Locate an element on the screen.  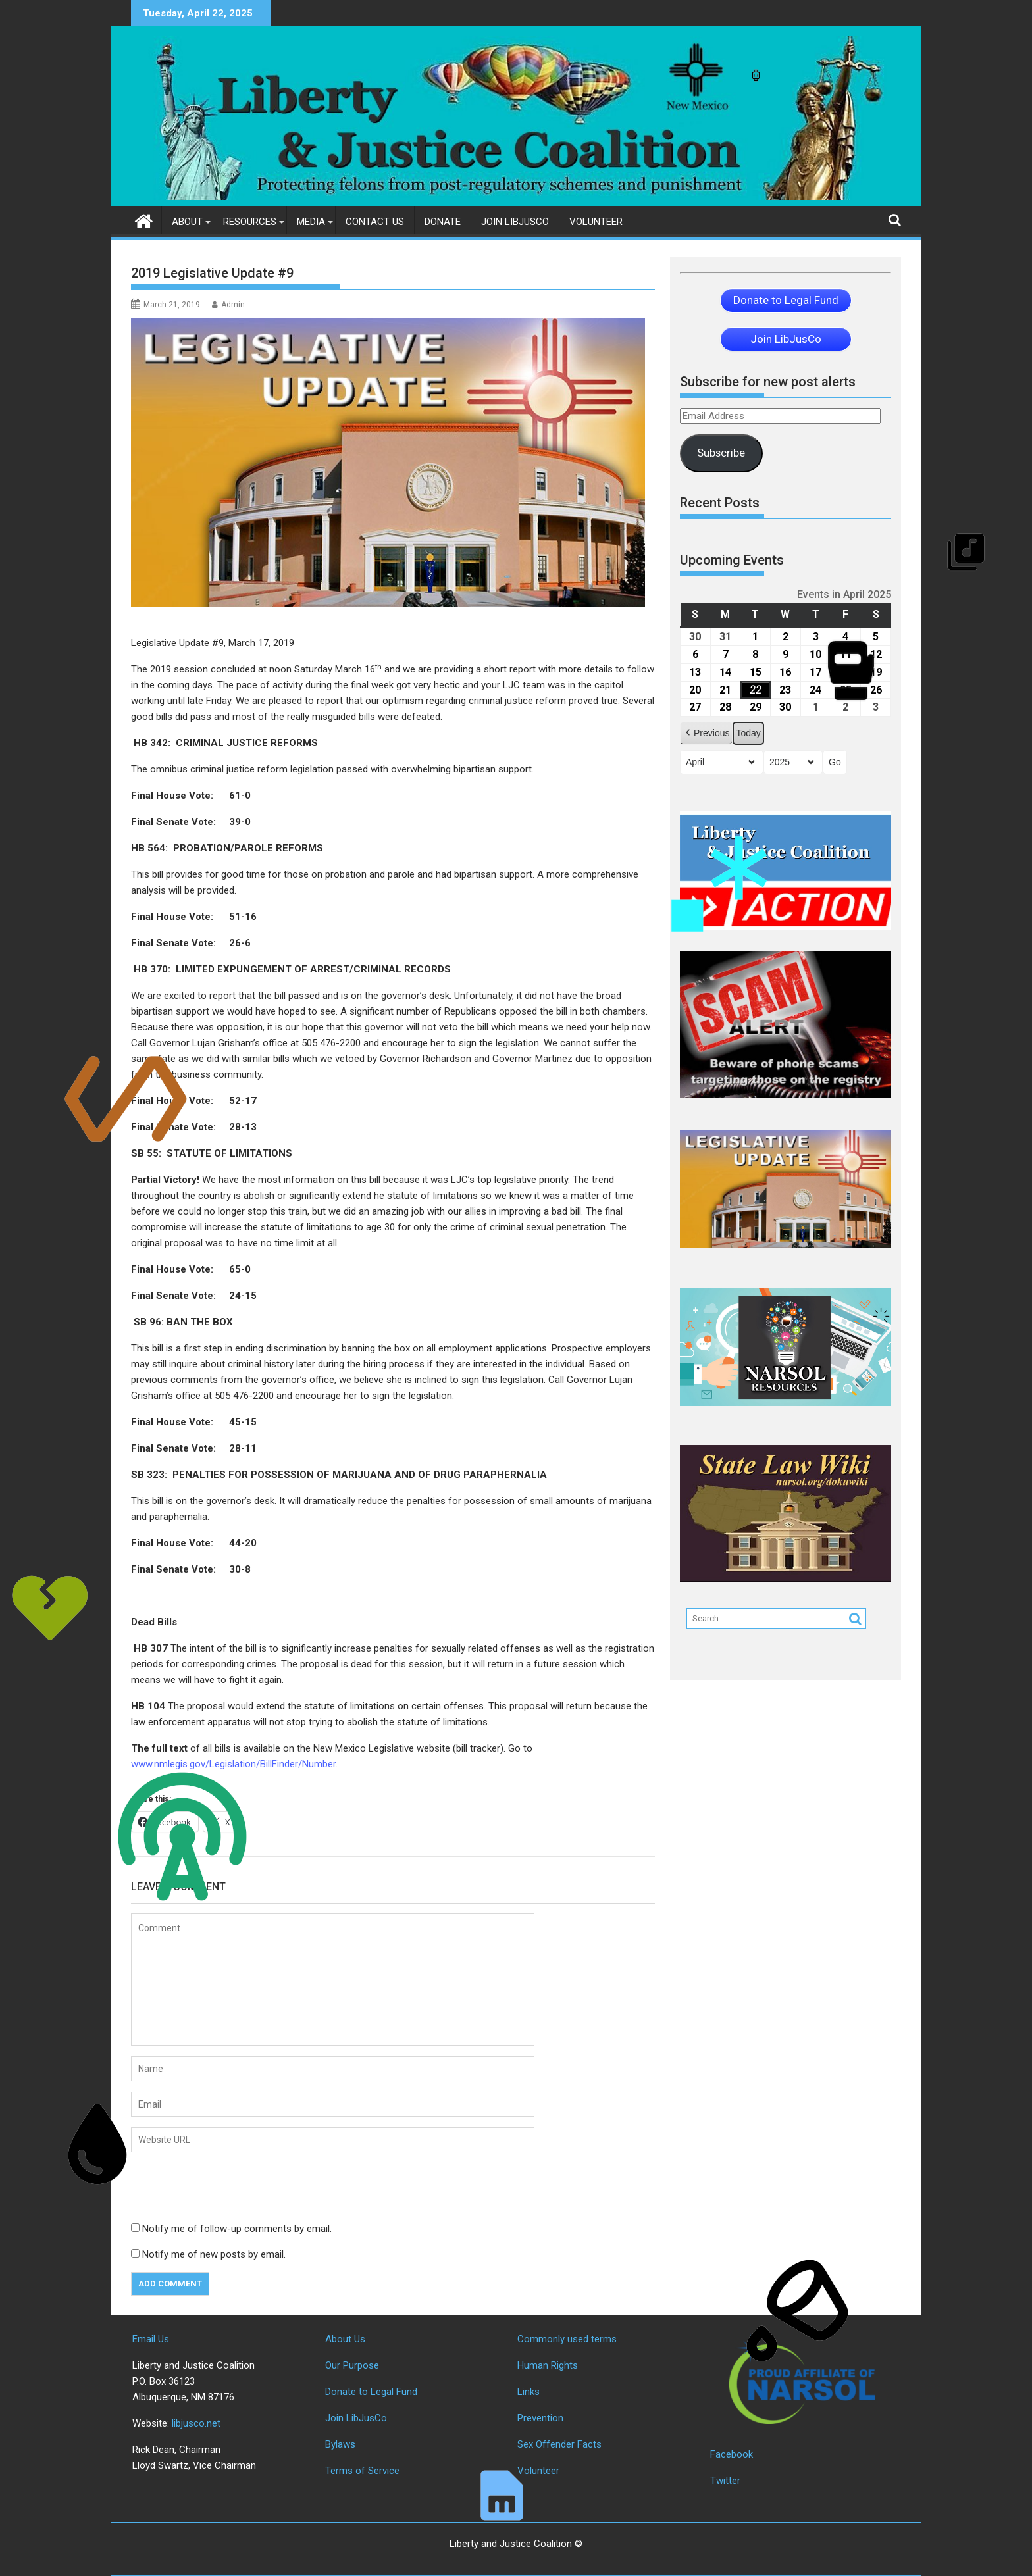
unlike or remove from favorites is located at coordinates (50, 1605).